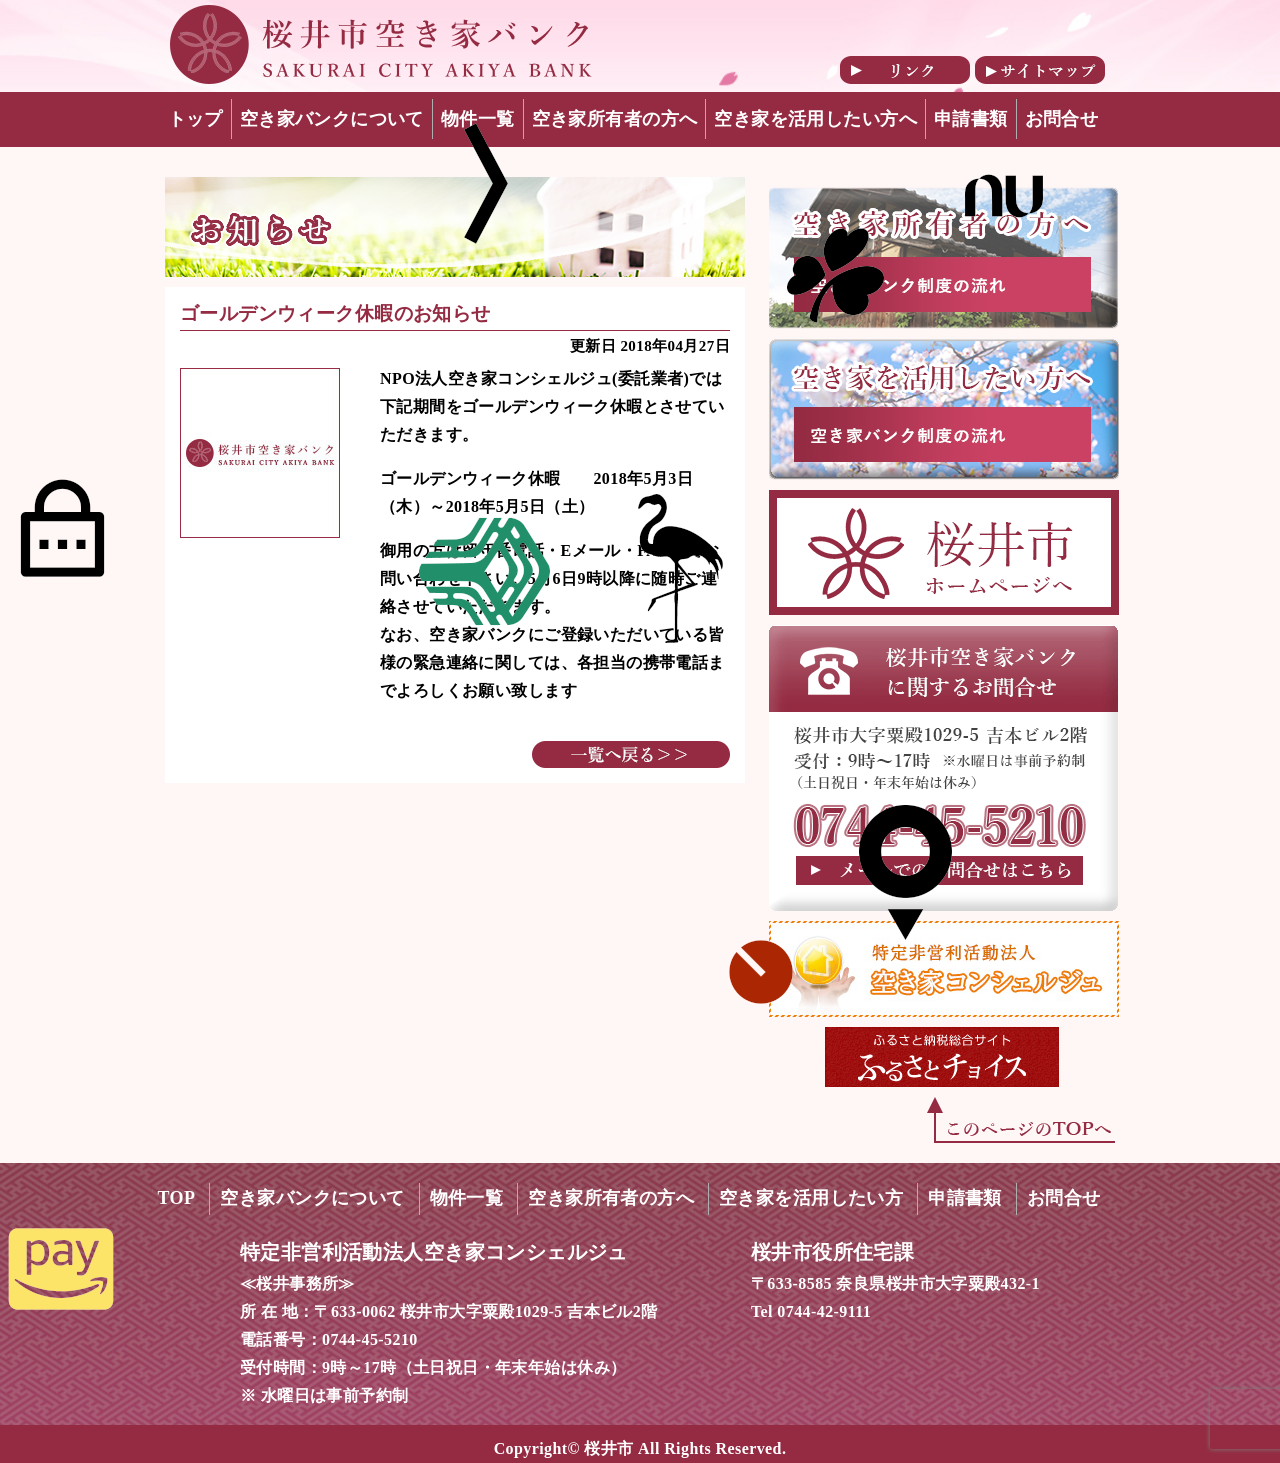 The height and width of the screenshot is (1463, 1280). What do you see at coordinates (680, 568) in the screenshot?
I see `Silver Airways airline logo` at bounding box center [680, 568].